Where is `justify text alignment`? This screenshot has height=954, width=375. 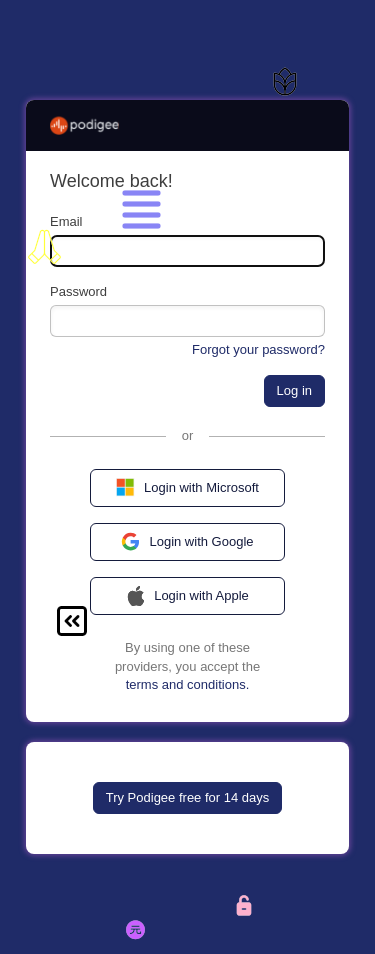 justify text alignment is located at coordinates (141, 209).